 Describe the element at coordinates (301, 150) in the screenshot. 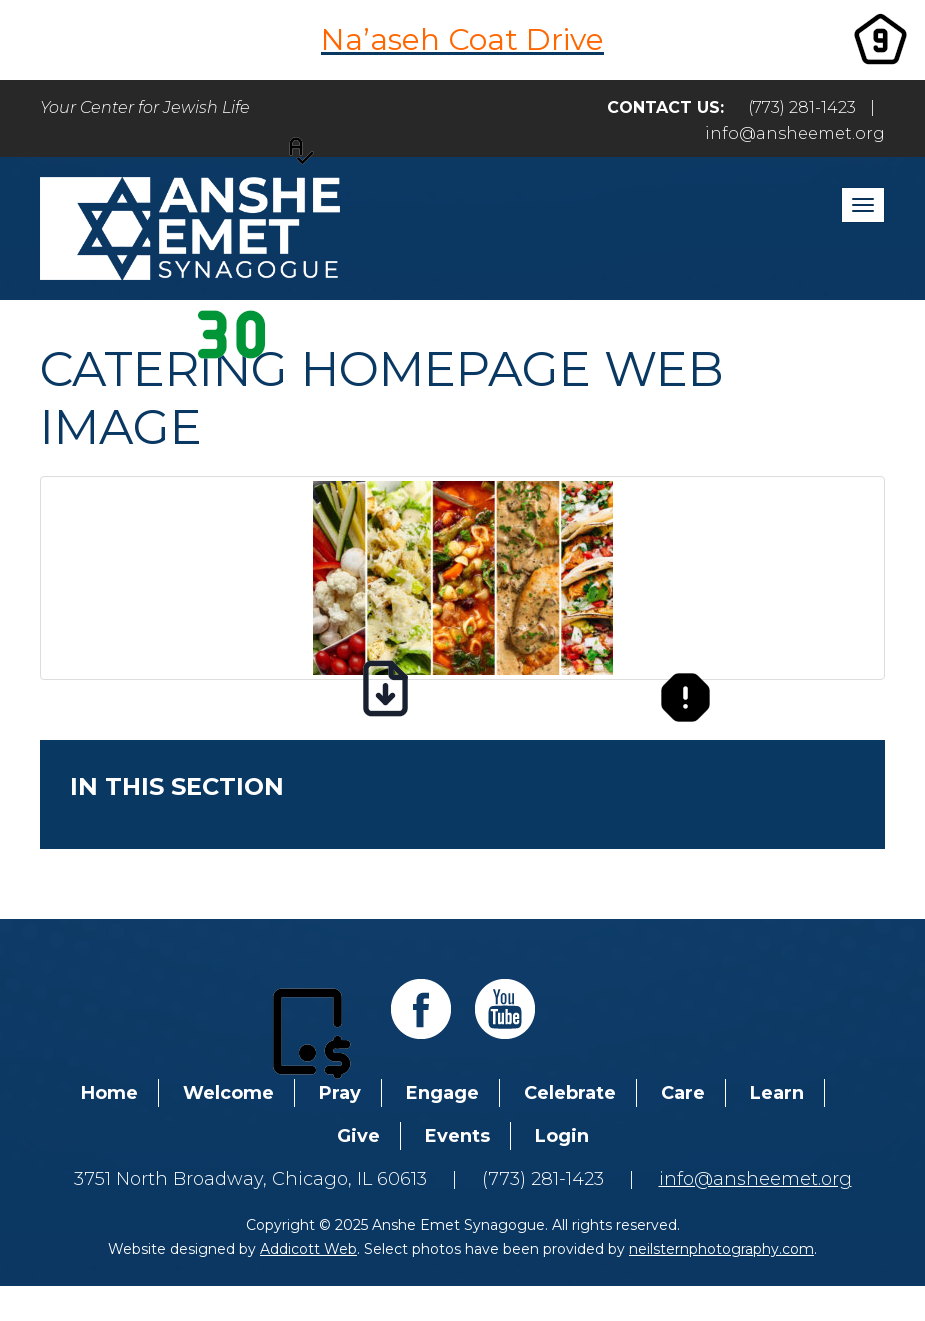

I see `enable spellcheck for text input` at that location.